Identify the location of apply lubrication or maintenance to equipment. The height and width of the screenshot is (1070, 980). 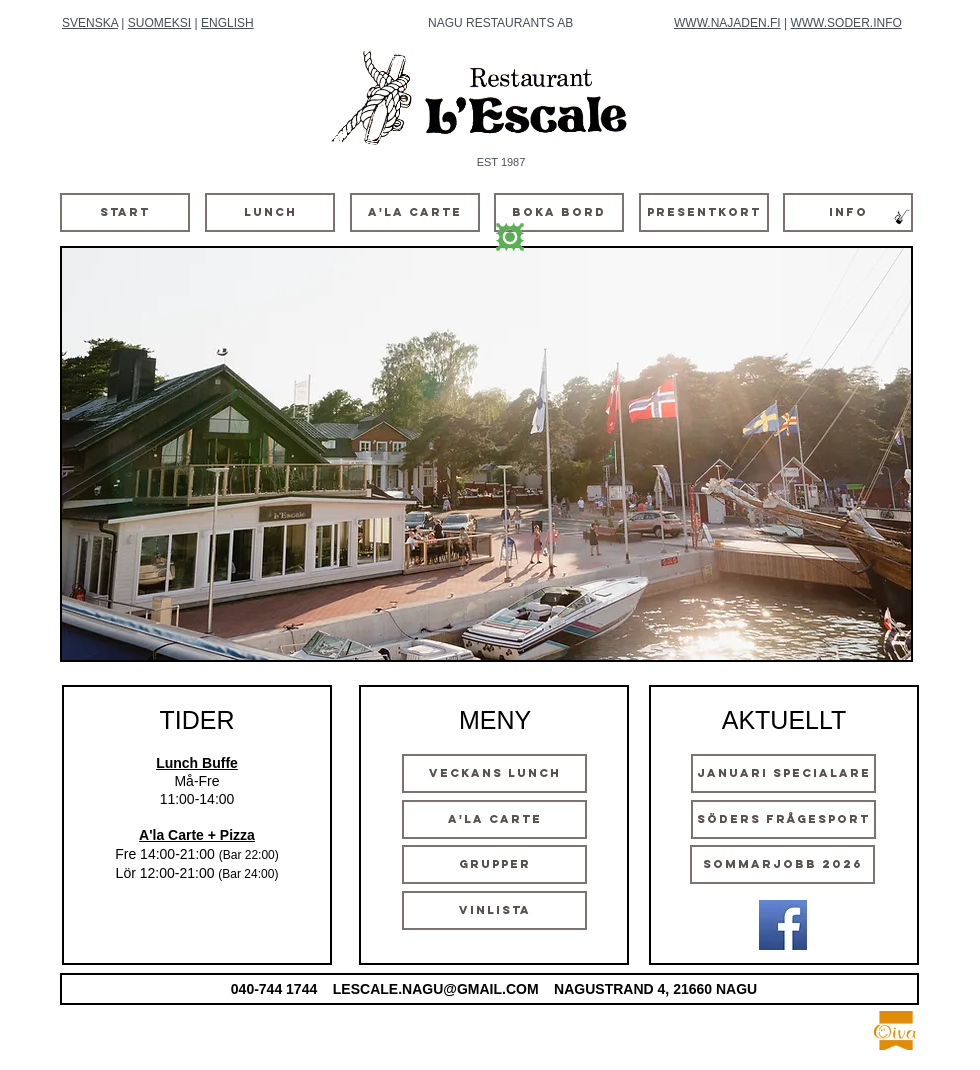
(902, 217).